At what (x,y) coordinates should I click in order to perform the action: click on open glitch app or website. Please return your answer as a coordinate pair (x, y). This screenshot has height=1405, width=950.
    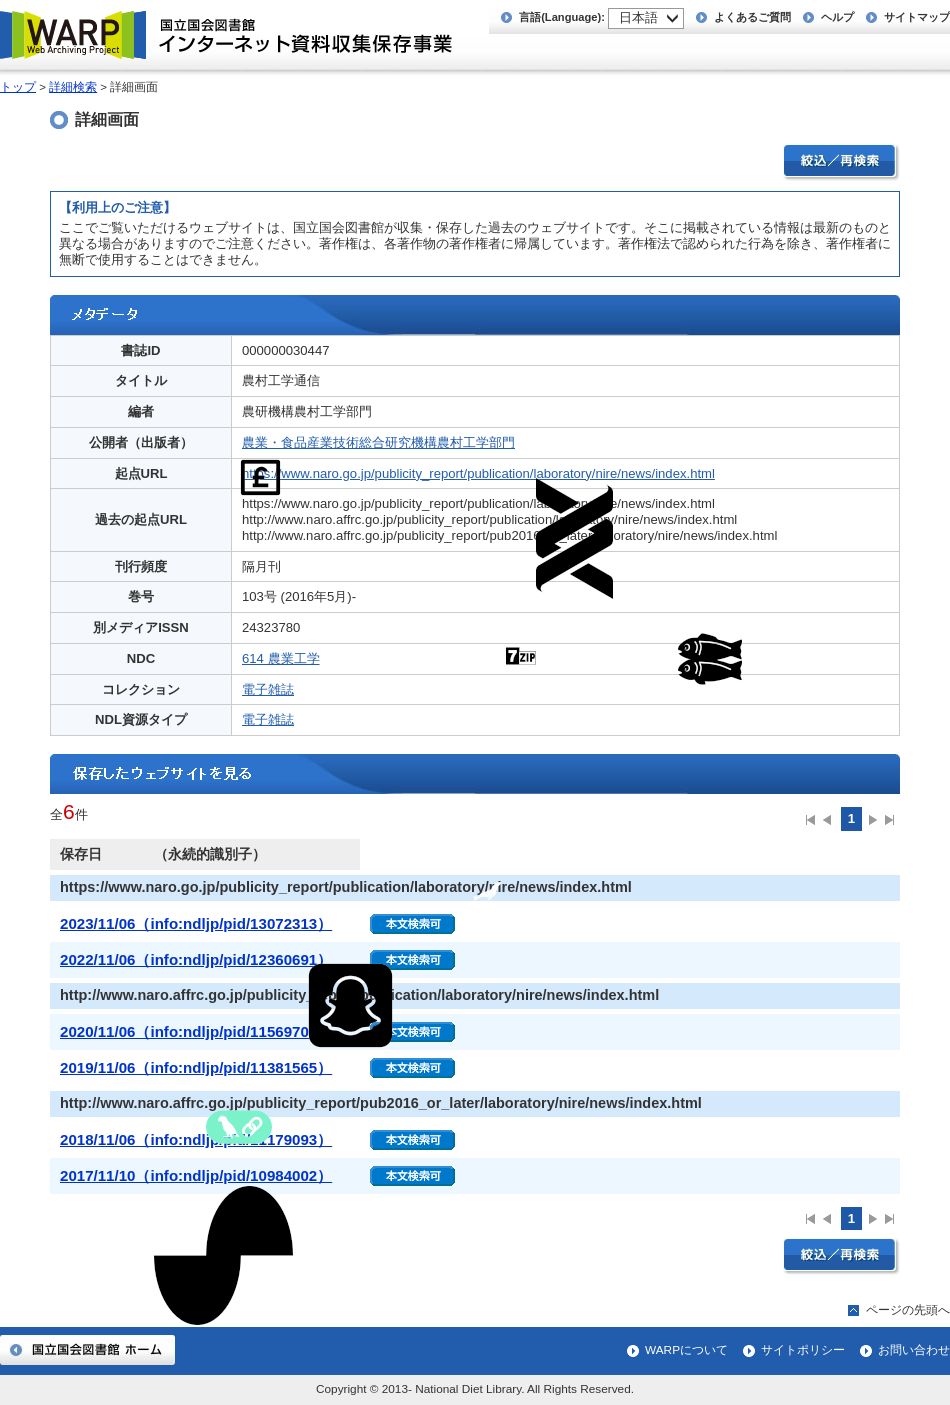
    Looking at the image, I should click on (710, 659).